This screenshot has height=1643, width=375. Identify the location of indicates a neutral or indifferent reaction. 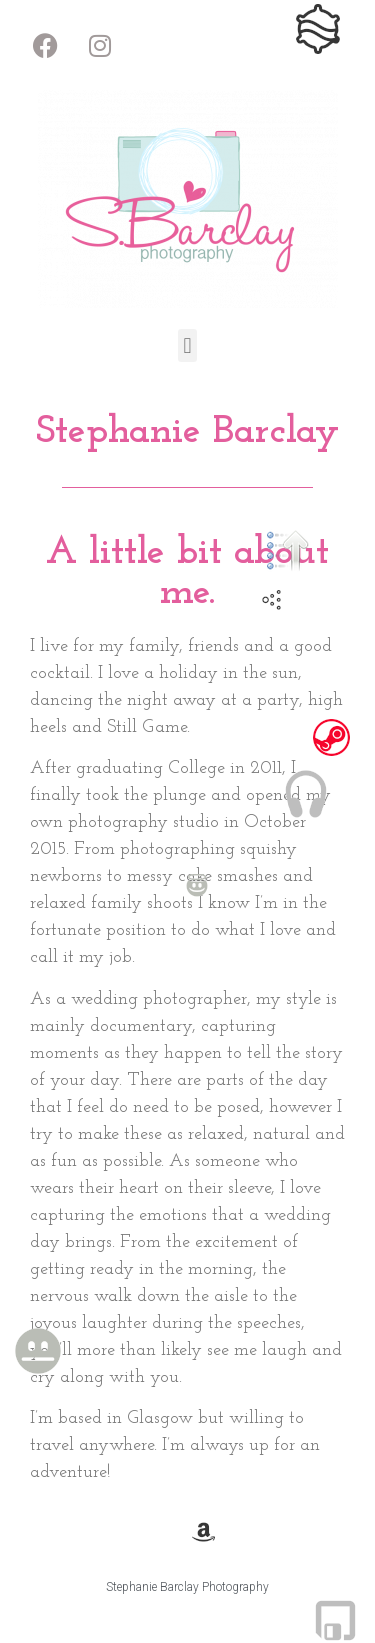
(38, 1351).